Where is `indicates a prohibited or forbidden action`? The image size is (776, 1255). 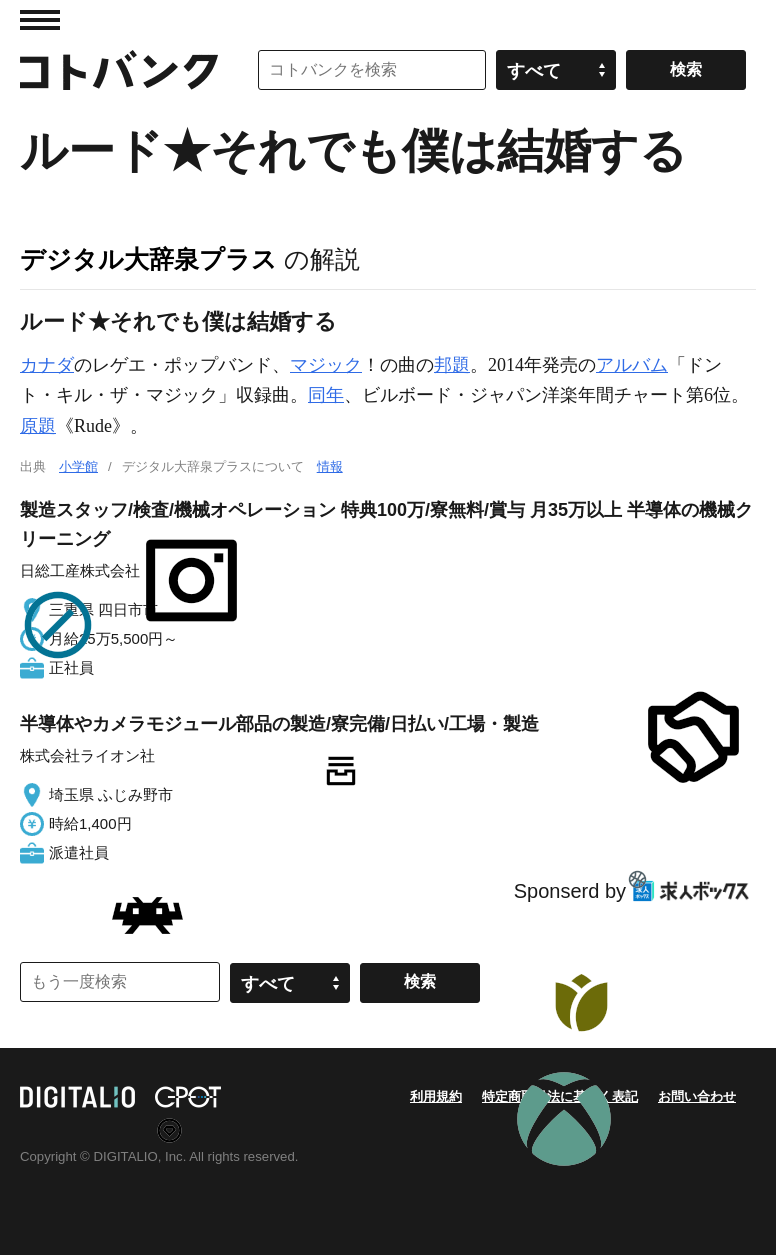 indicates a prohibited or forbidden action is located at coordinates (58, 625).